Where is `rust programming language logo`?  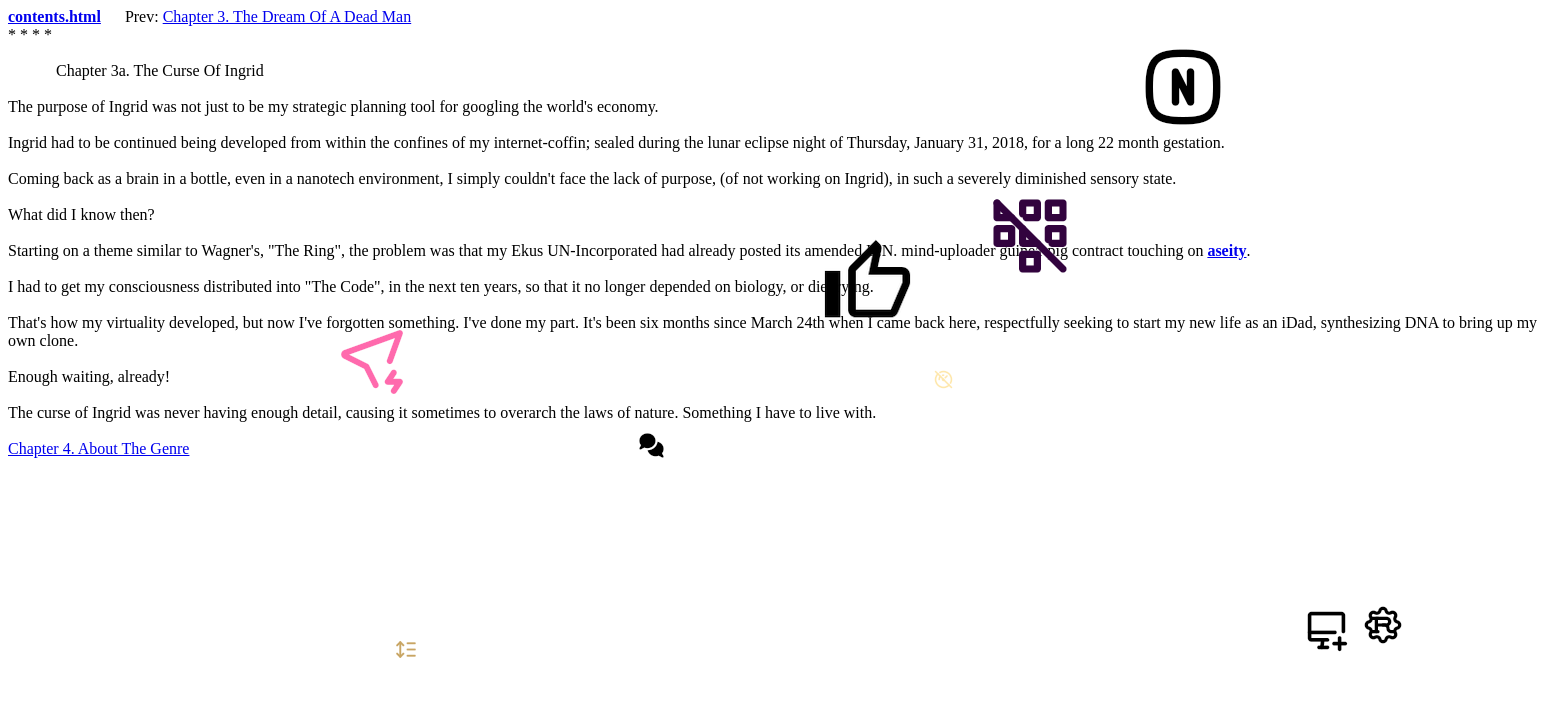
rust programming language logo is located at coordinates (1383, 625).